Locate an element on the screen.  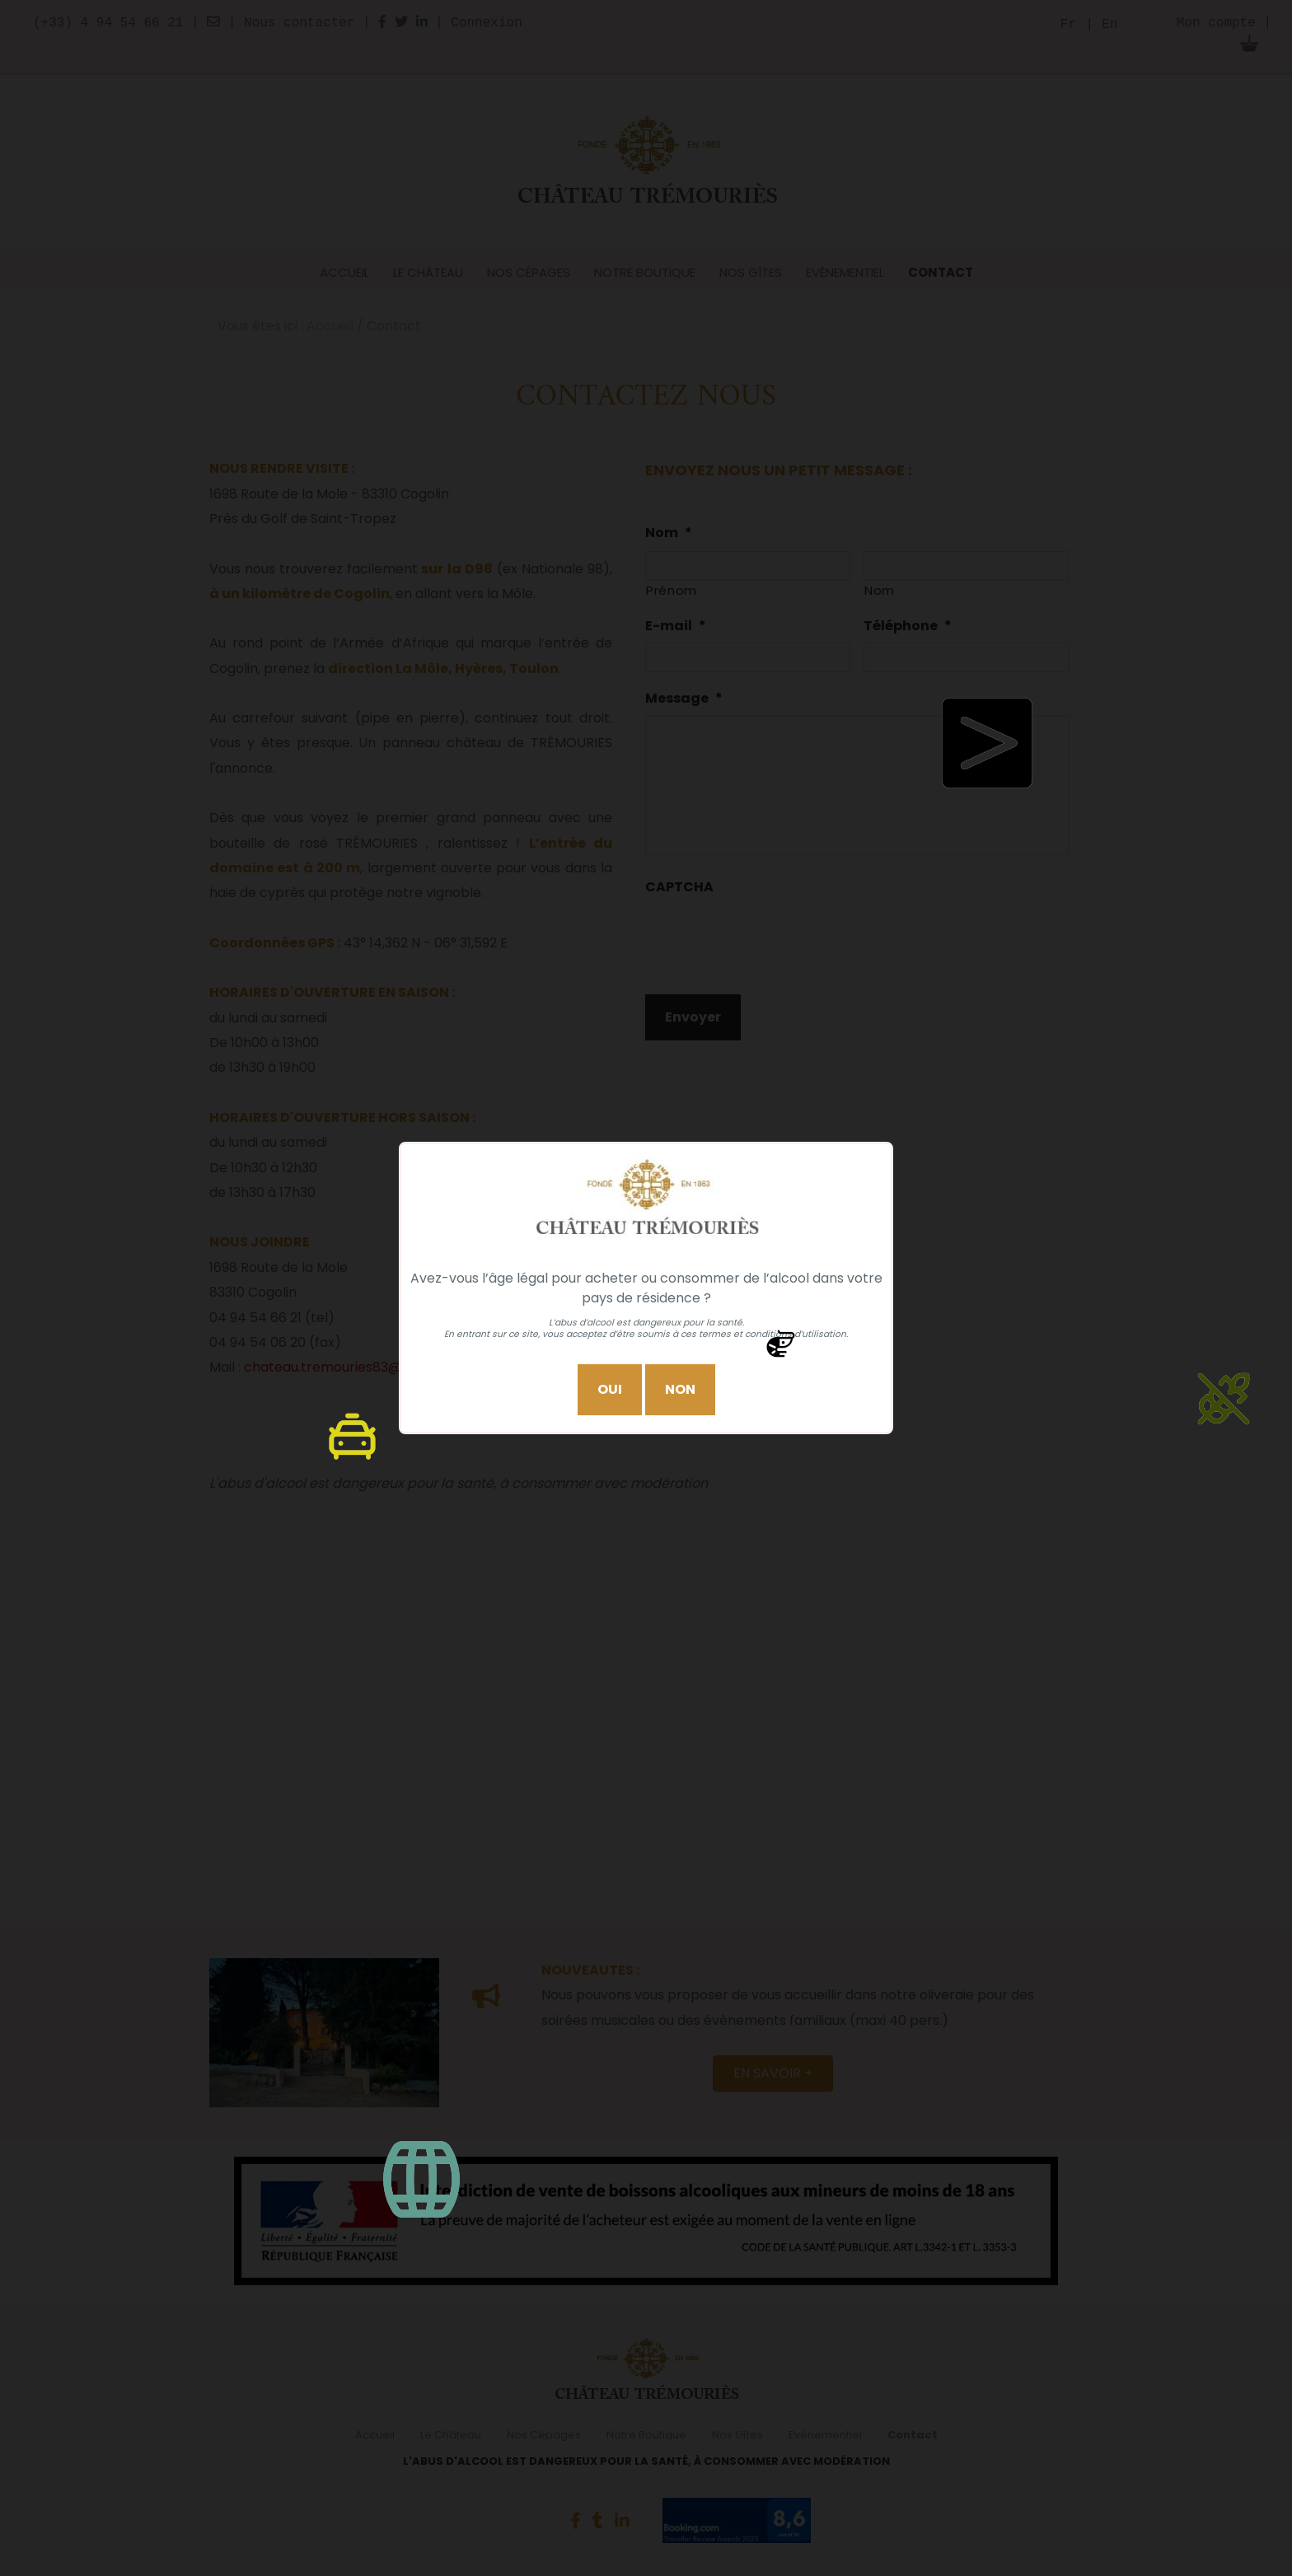
navigate to next item or page is located at coordinates (987, 743).